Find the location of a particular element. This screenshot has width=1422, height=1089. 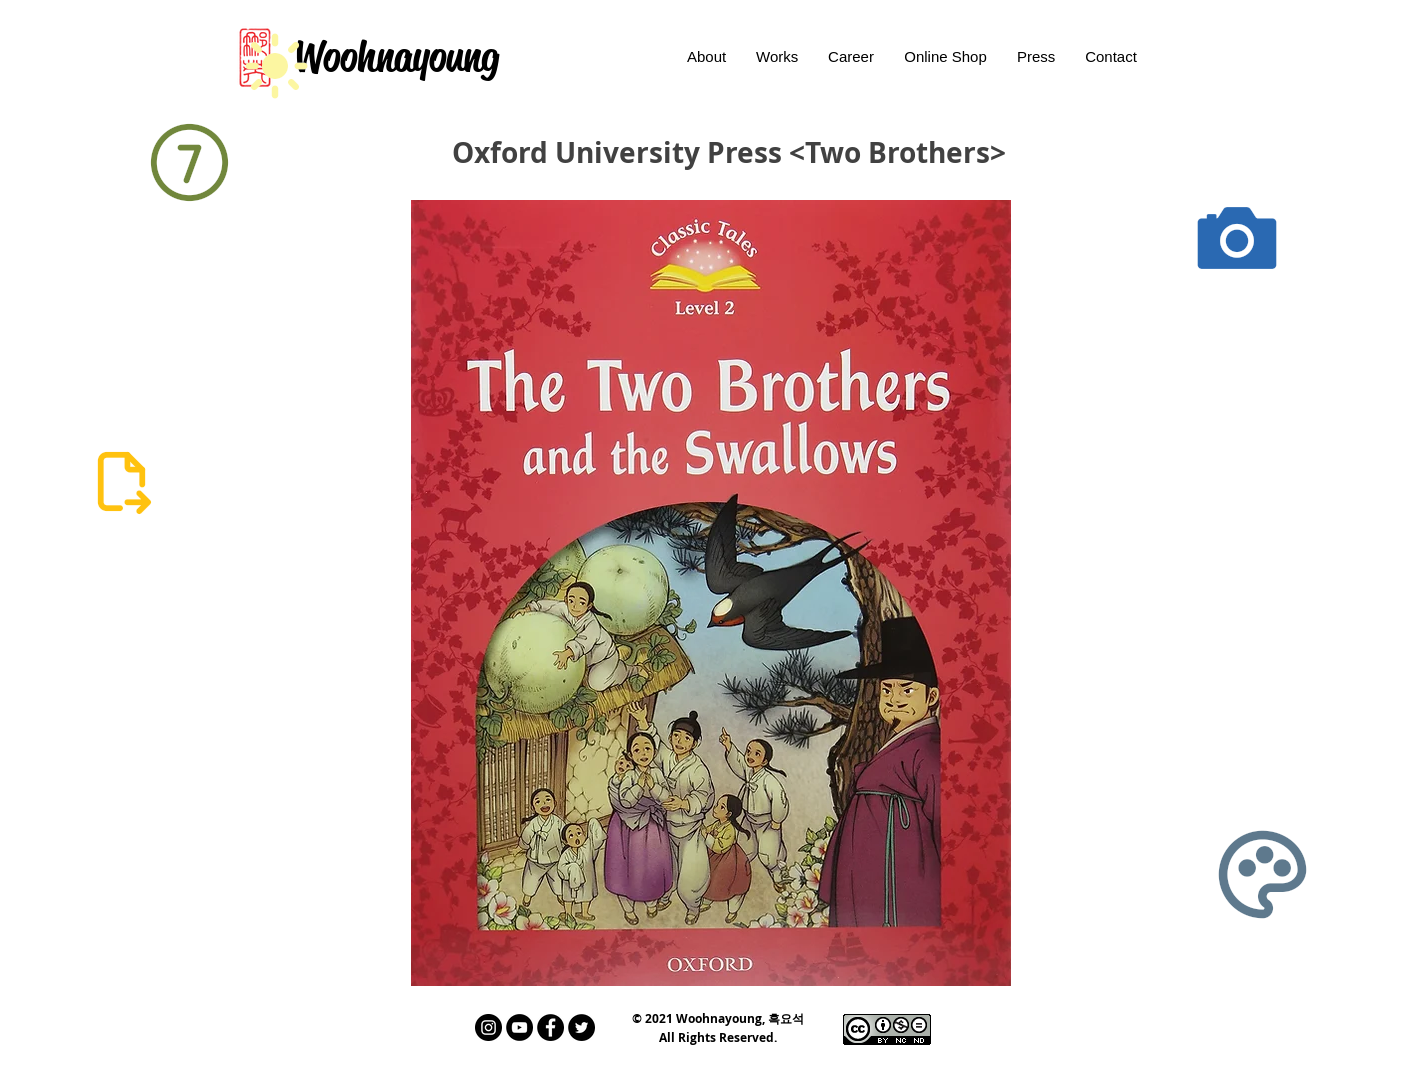

indicates step 7 in a numbered sequence is located at coordinates (189, 162).